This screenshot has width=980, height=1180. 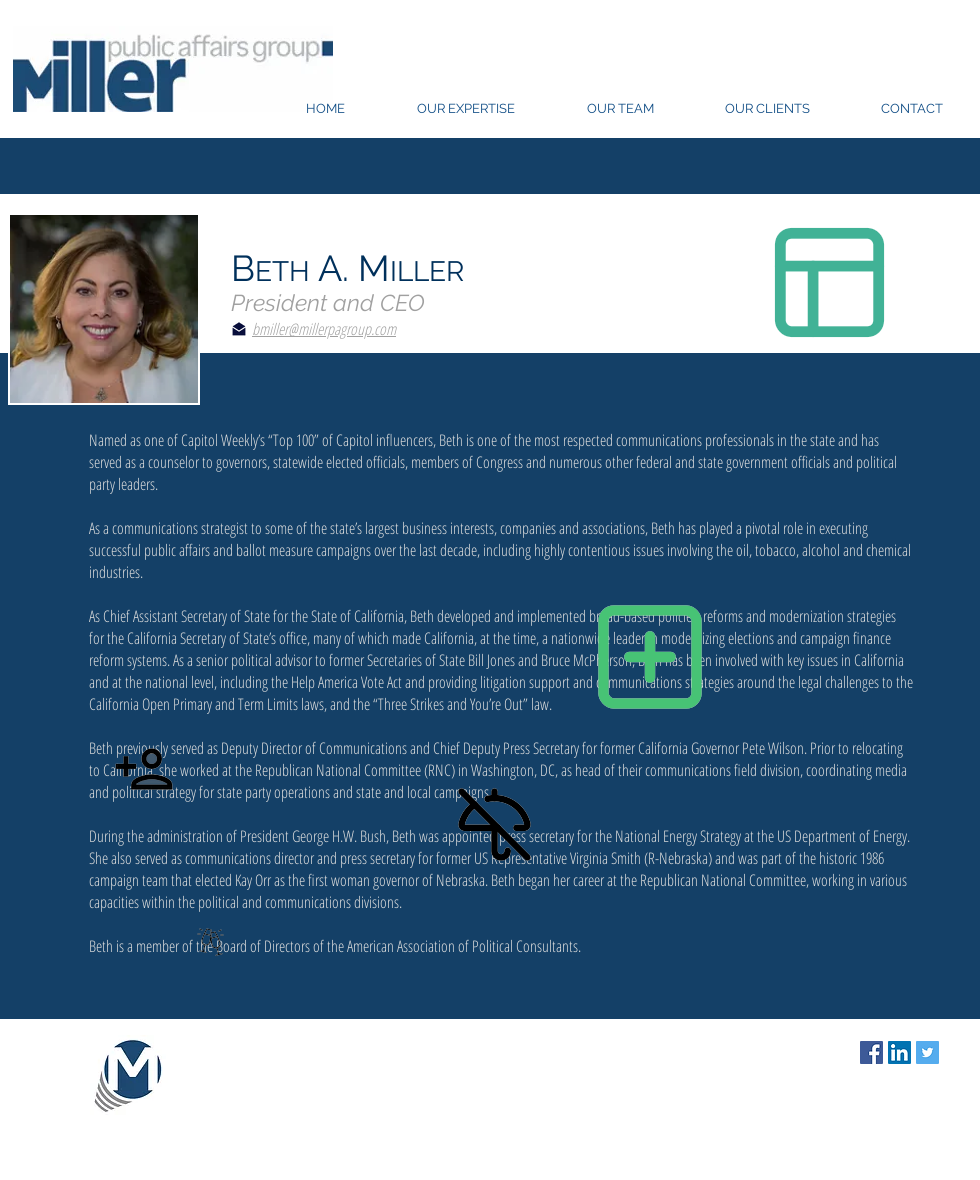 What do you see at coordinates (144, 769) in the screenshot?
I see `add a new contact` at bounding box center [144, 769].